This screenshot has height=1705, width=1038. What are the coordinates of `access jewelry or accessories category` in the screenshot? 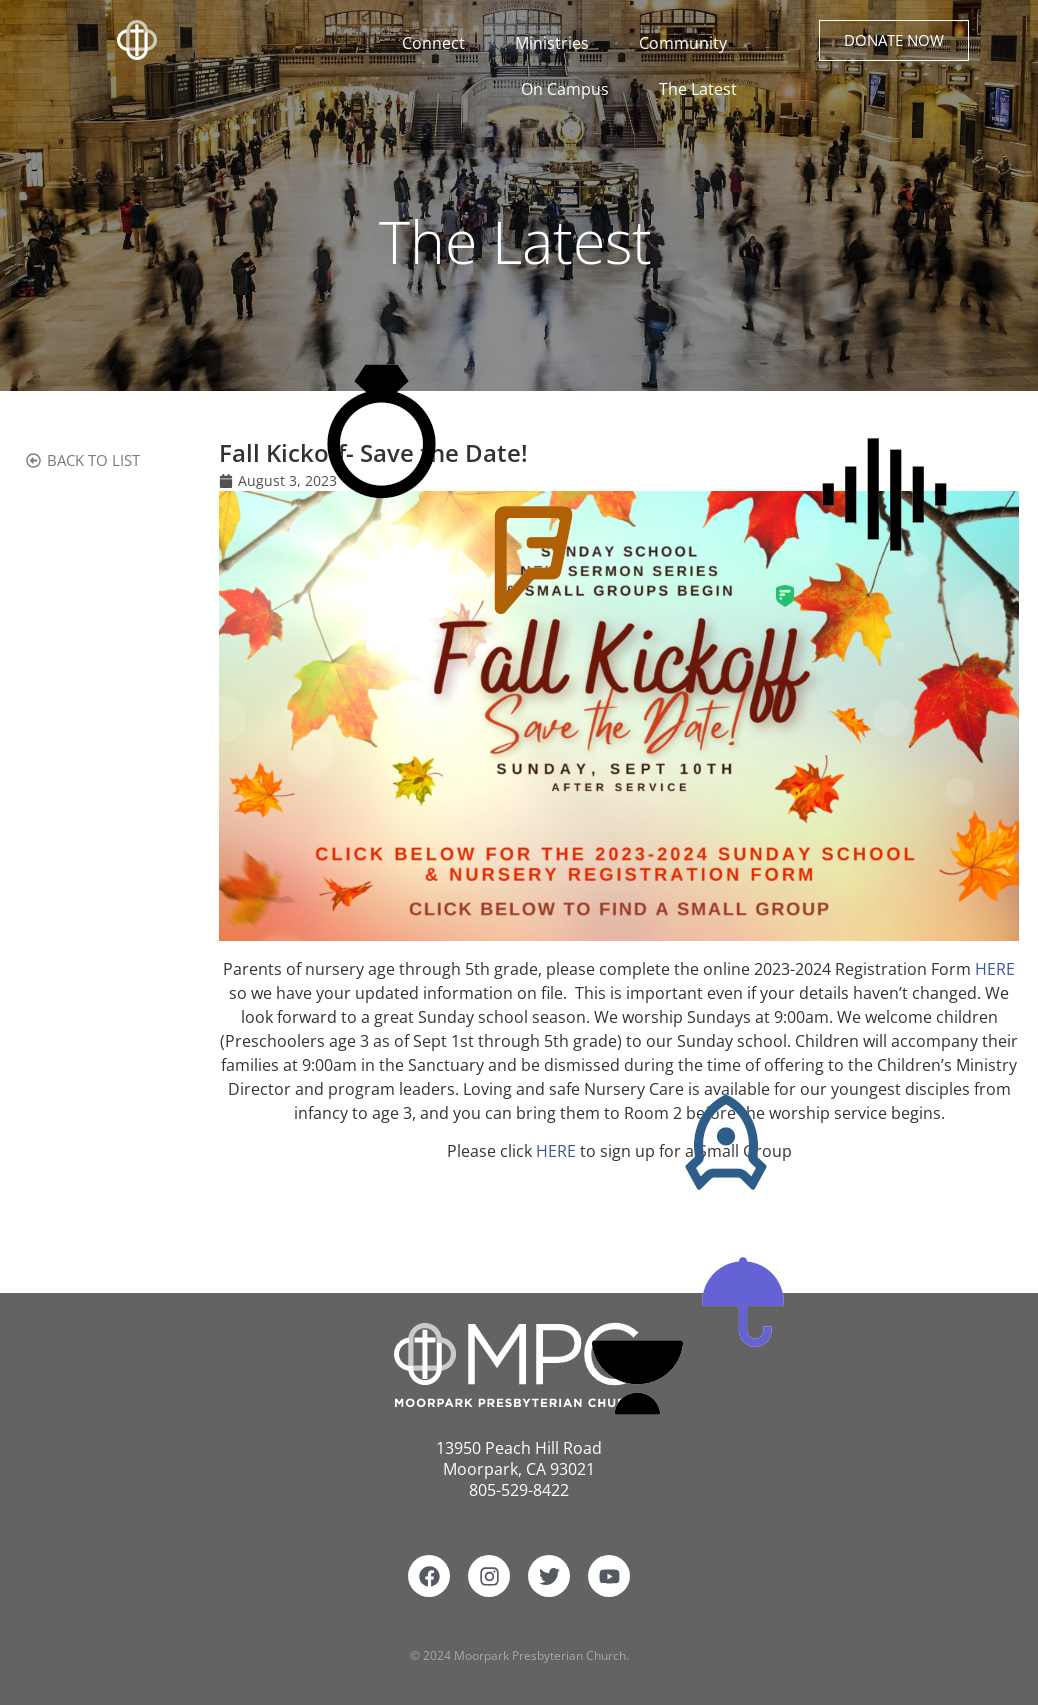 It's located at (381, 434).